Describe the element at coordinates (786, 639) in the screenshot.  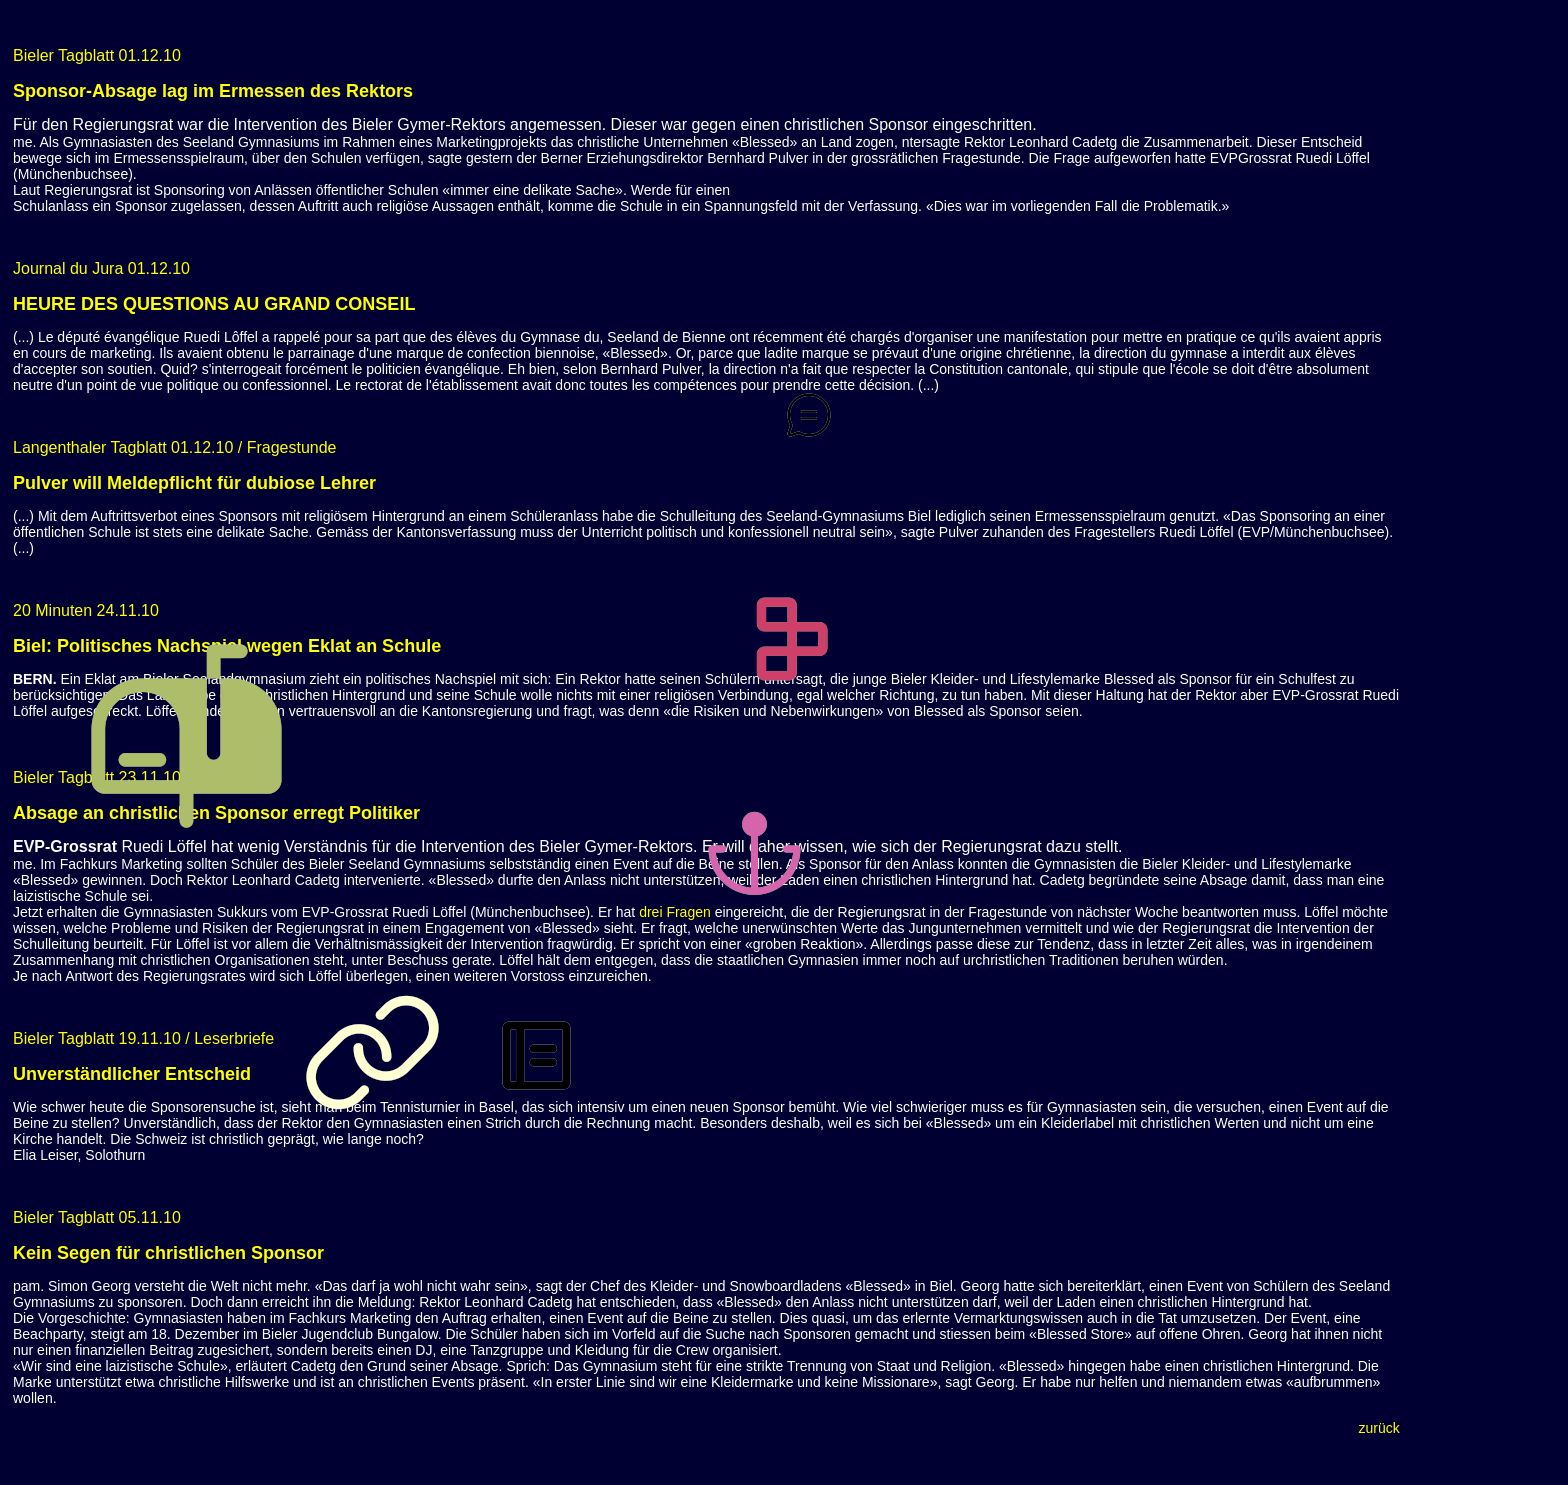
I see `open replit` at that location.